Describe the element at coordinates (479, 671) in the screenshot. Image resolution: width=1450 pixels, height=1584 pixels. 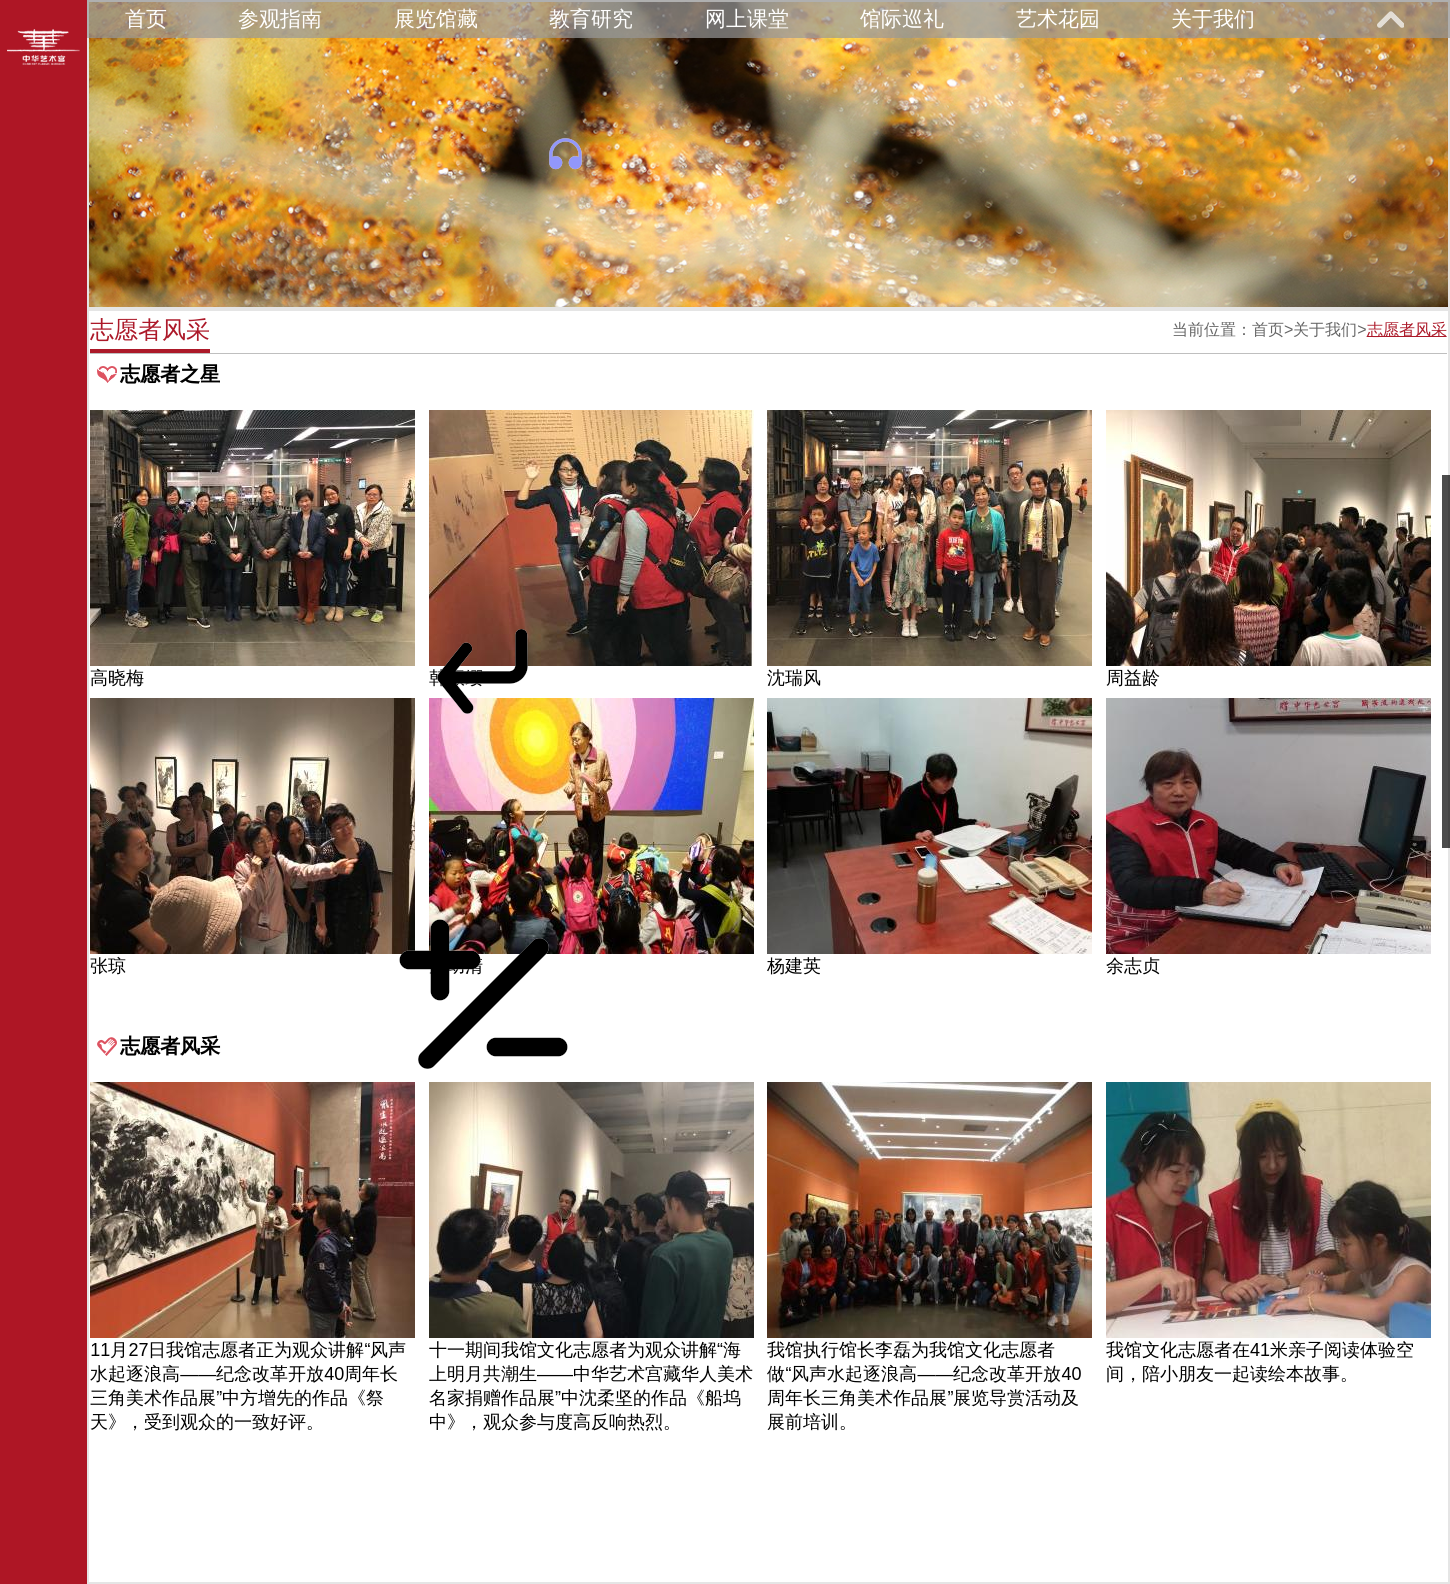
I see `return or enter key` at that location.